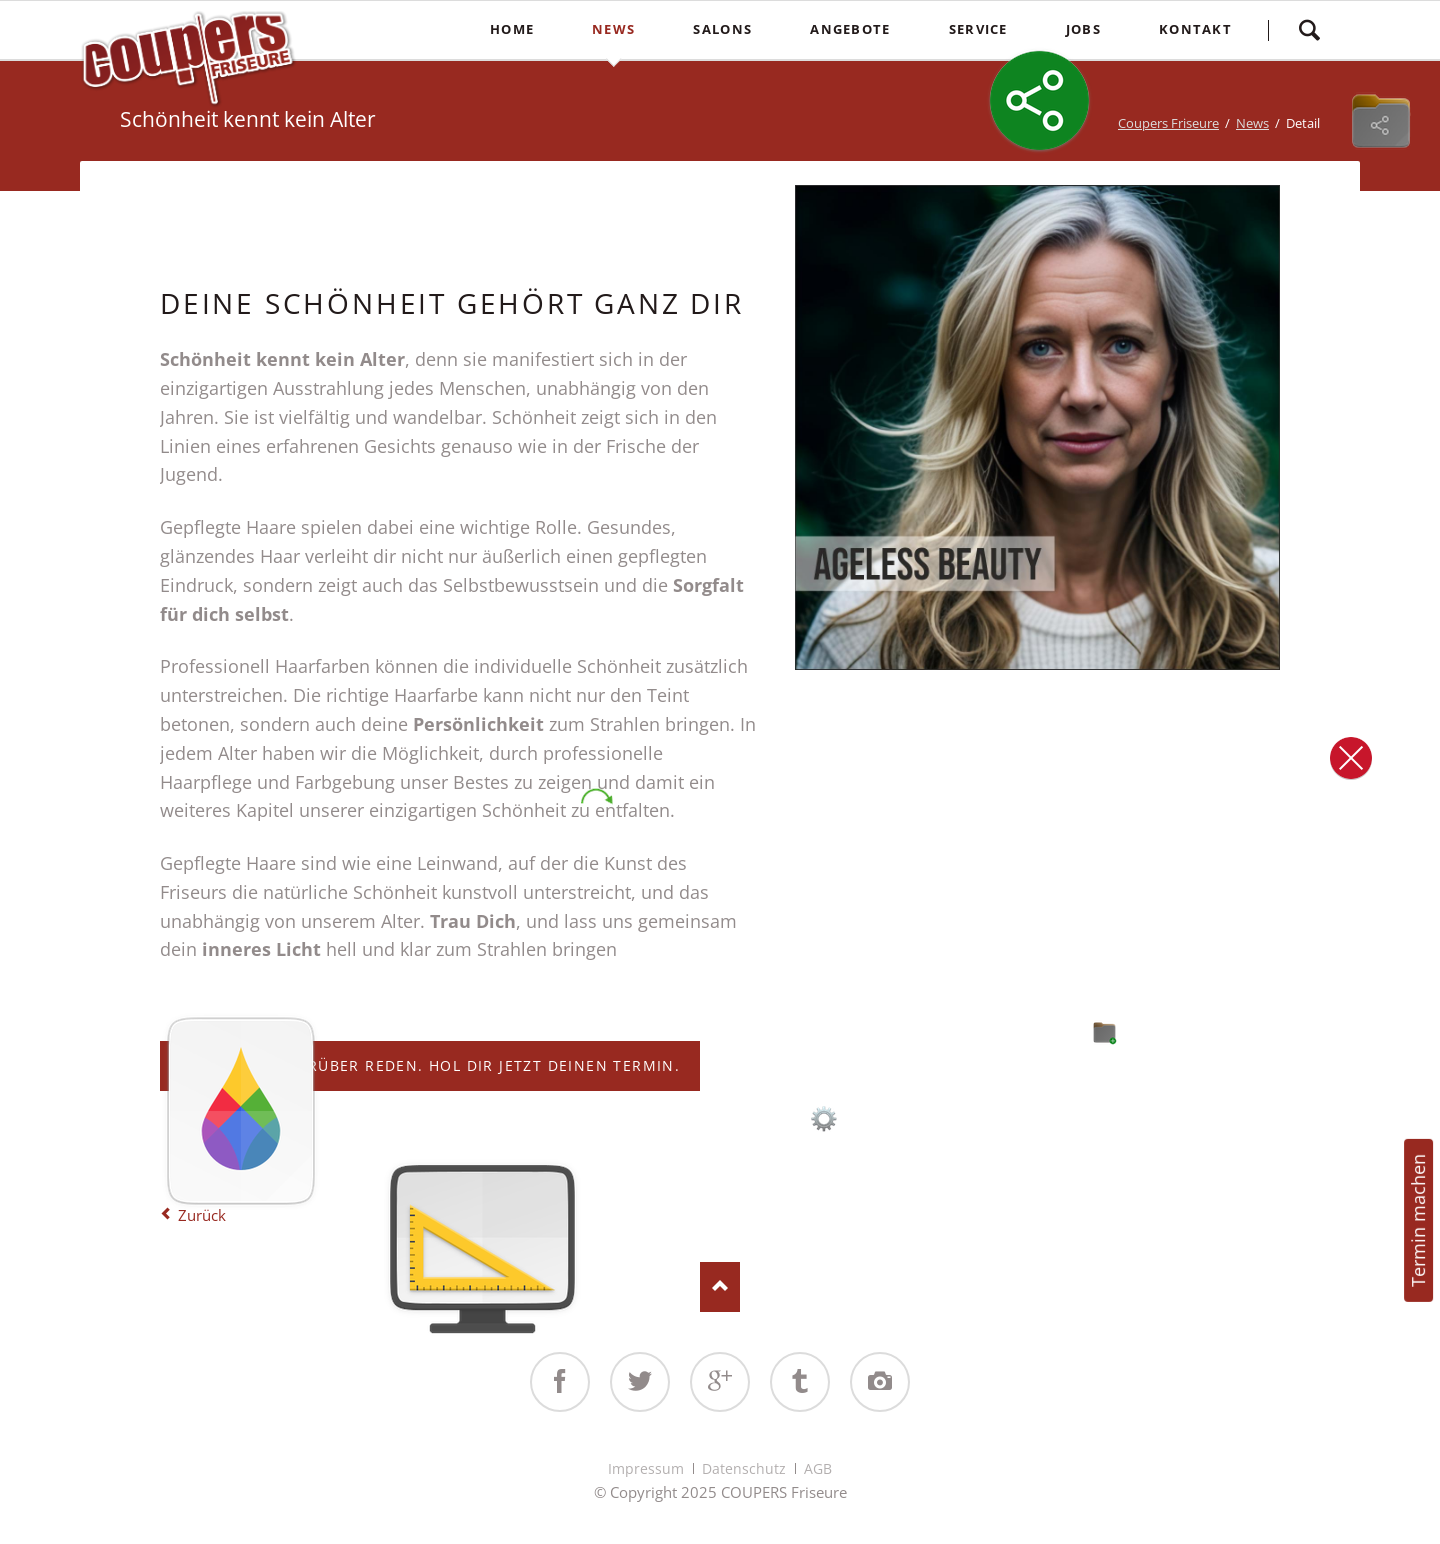 This screenshot has height=1544, width=1440. Describe the element at coordinates (1351, 758) in the screenshot. I see `indicates a file cannot be synced to Dropbox` at that location.